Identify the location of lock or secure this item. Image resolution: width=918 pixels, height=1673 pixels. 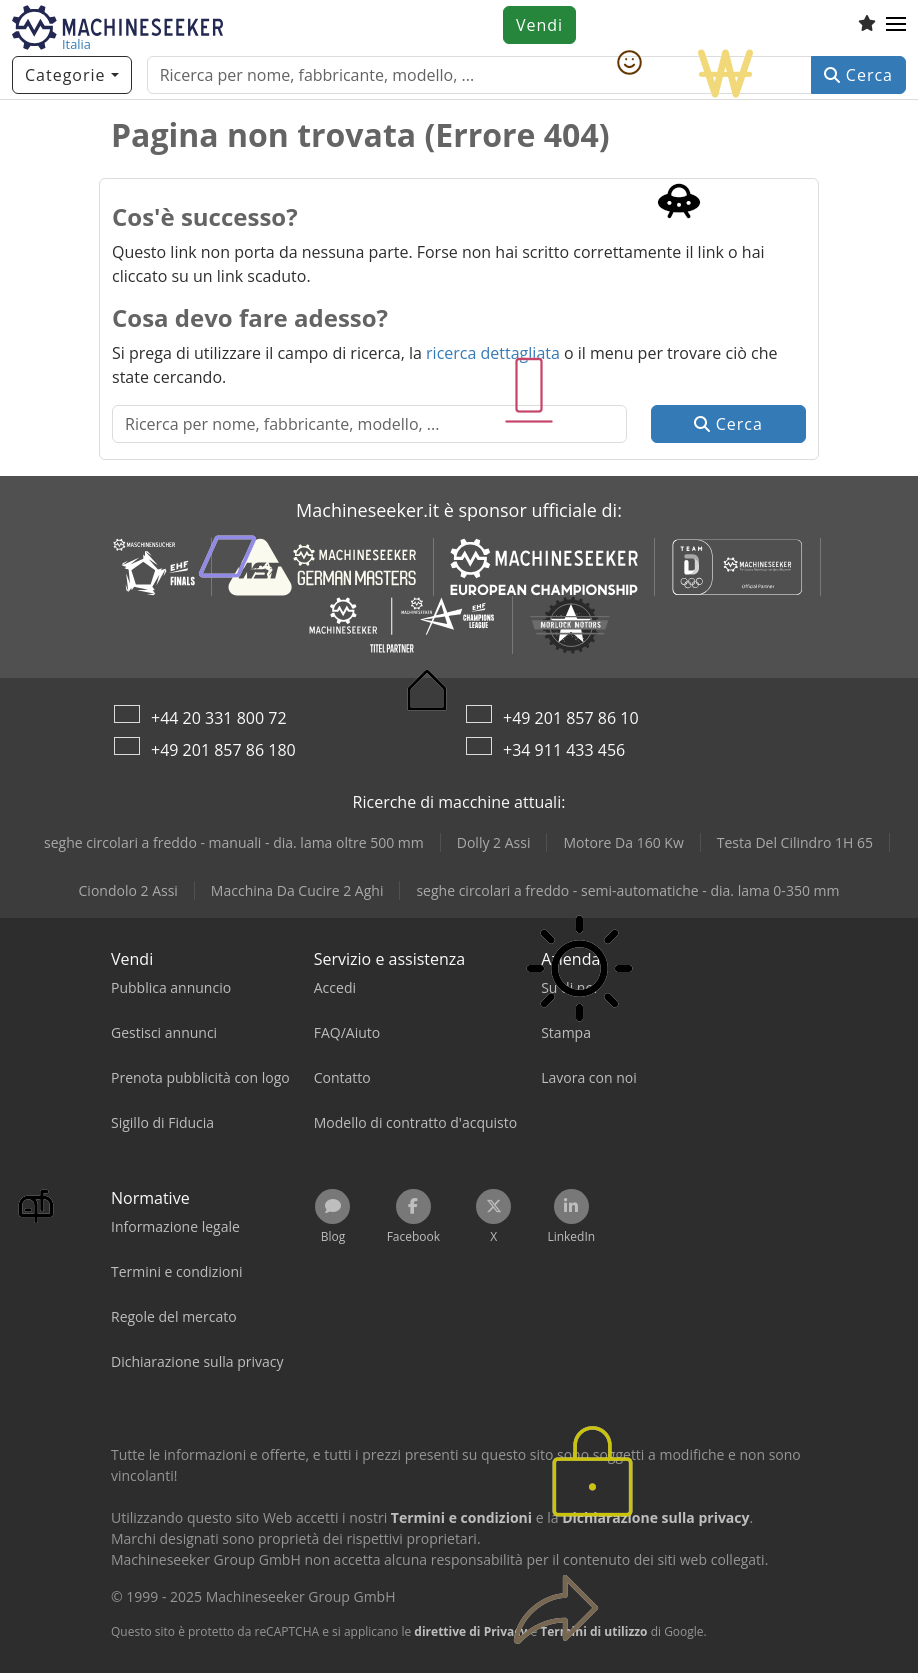
(592, 1476).